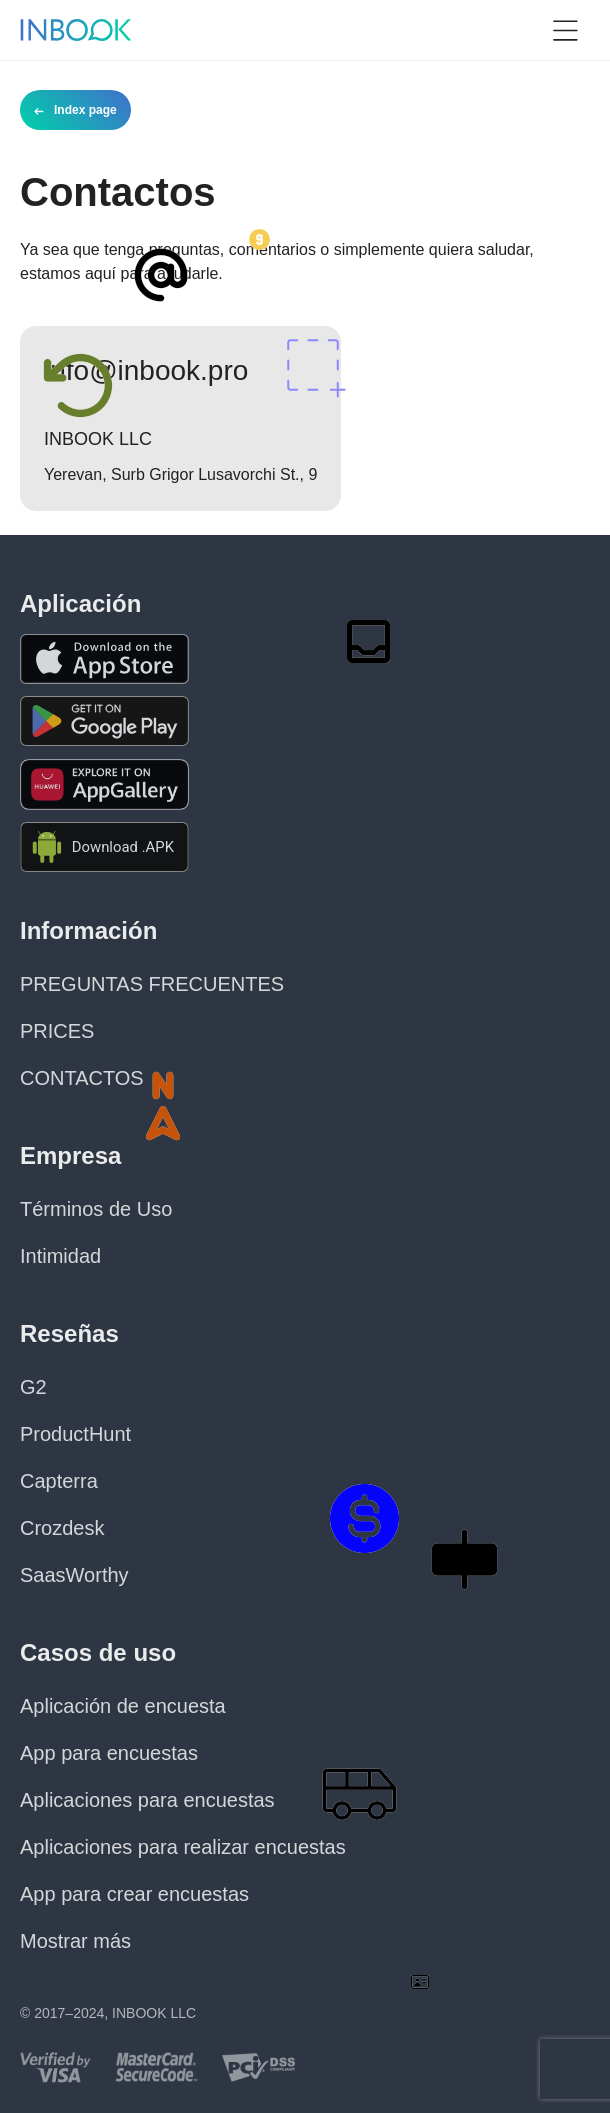 This screenshot has width=610, height=2113. What do you see at coordinates (161, 275) in the screenshot?
I see `enter an email address` at bounding box center [161, 275].